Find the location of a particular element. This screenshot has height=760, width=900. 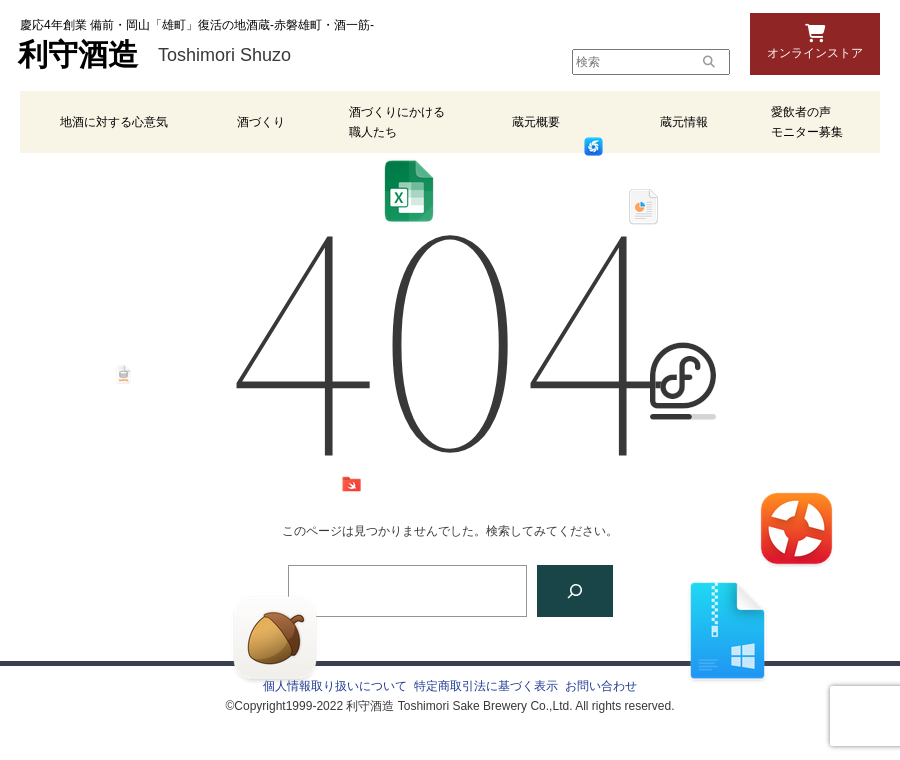

open a presentation file is located at coordinates (643, 206).